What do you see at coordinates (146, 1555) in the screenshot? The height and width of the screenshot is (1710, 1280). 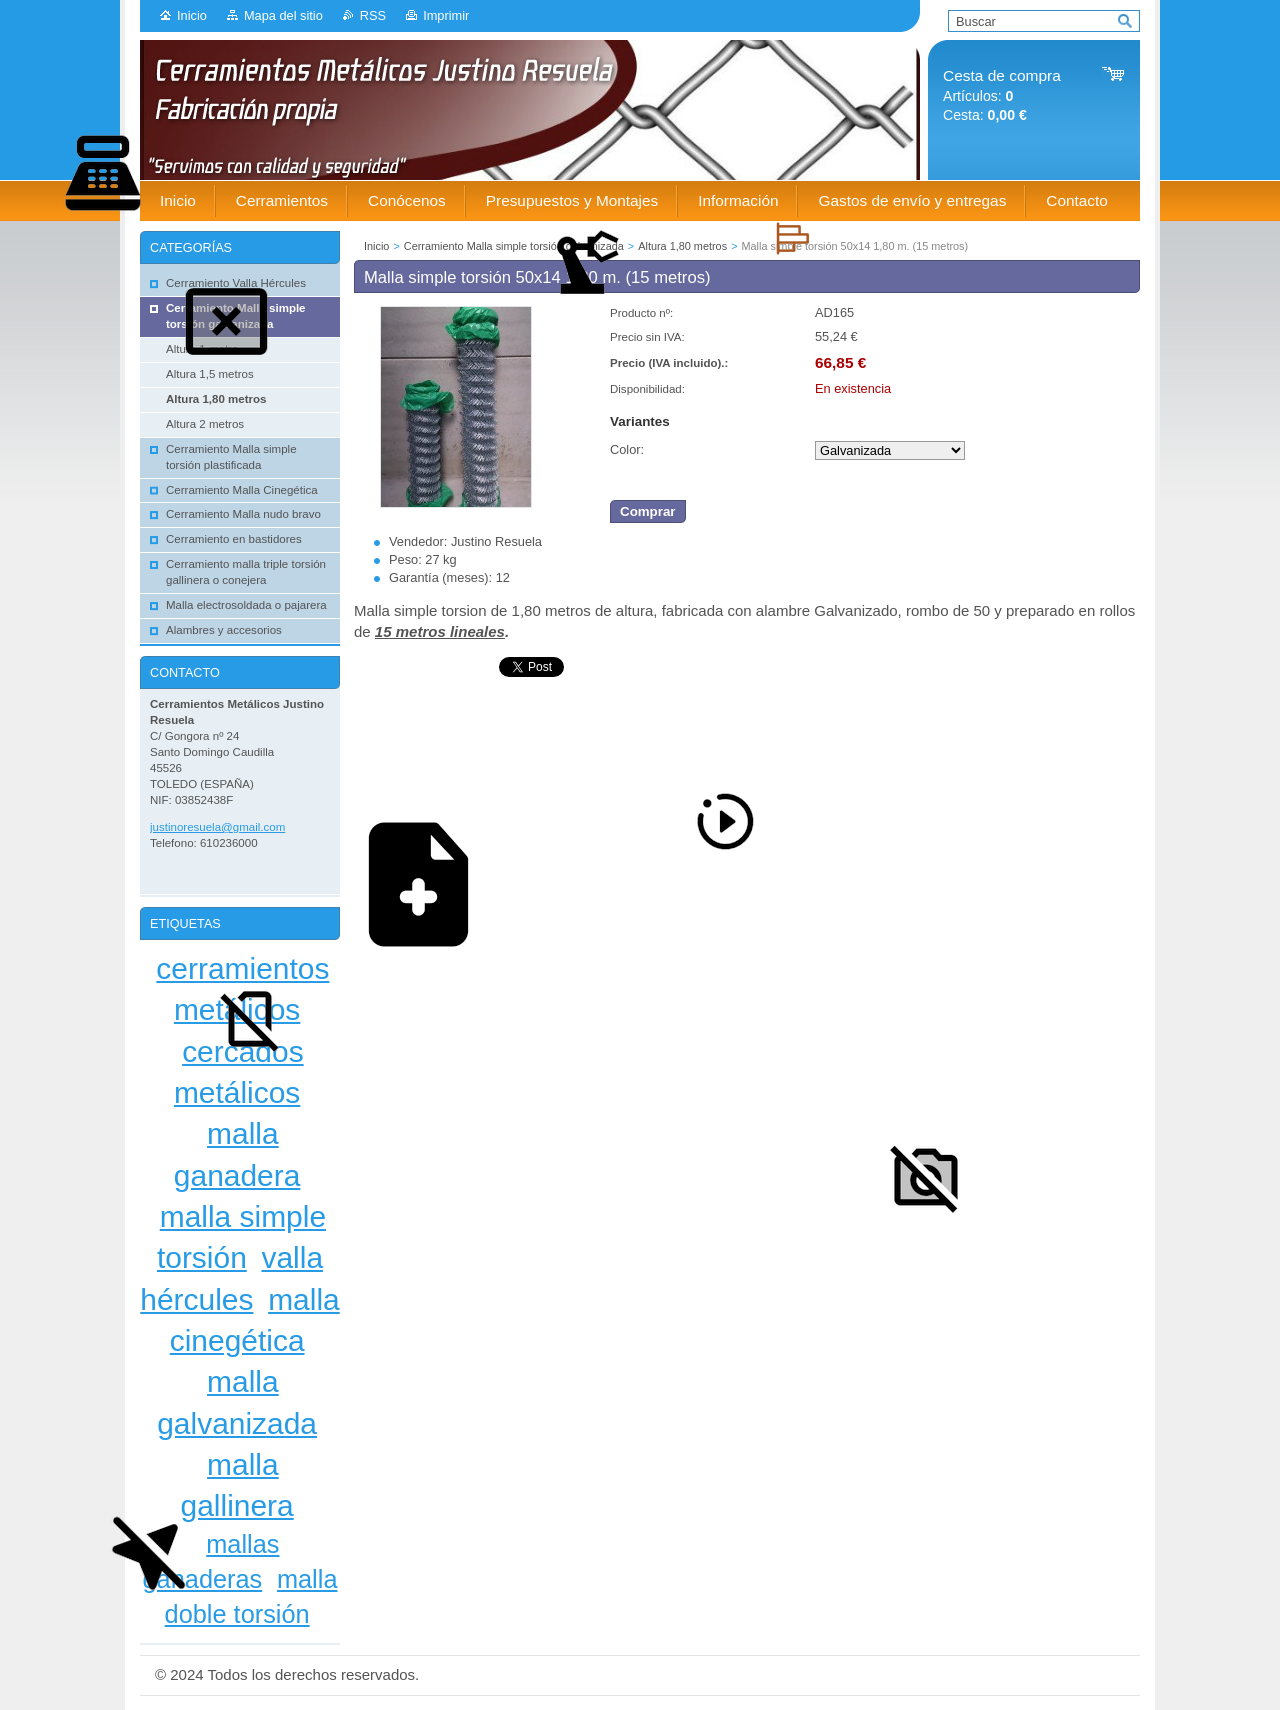 I see `location sharing is currently disabled` at bounding box center [146, 1555].